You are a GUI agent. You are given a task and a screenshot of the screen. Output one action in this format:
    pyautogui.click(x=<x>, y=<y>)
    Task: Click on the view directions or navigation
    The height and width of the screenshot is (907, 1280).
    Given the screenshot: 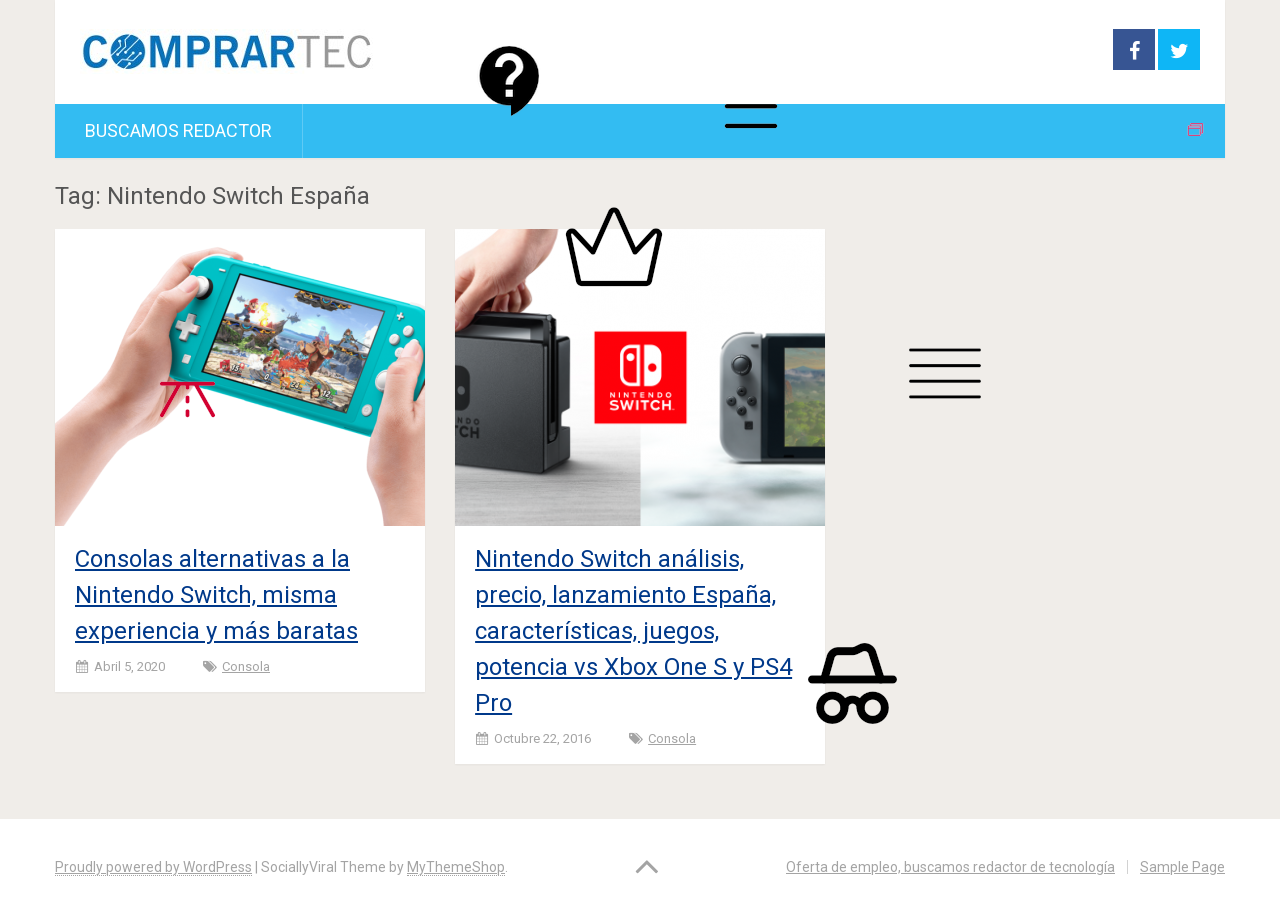 What is the action you would take?
    pyautogui.click(x=187, y=399)
    